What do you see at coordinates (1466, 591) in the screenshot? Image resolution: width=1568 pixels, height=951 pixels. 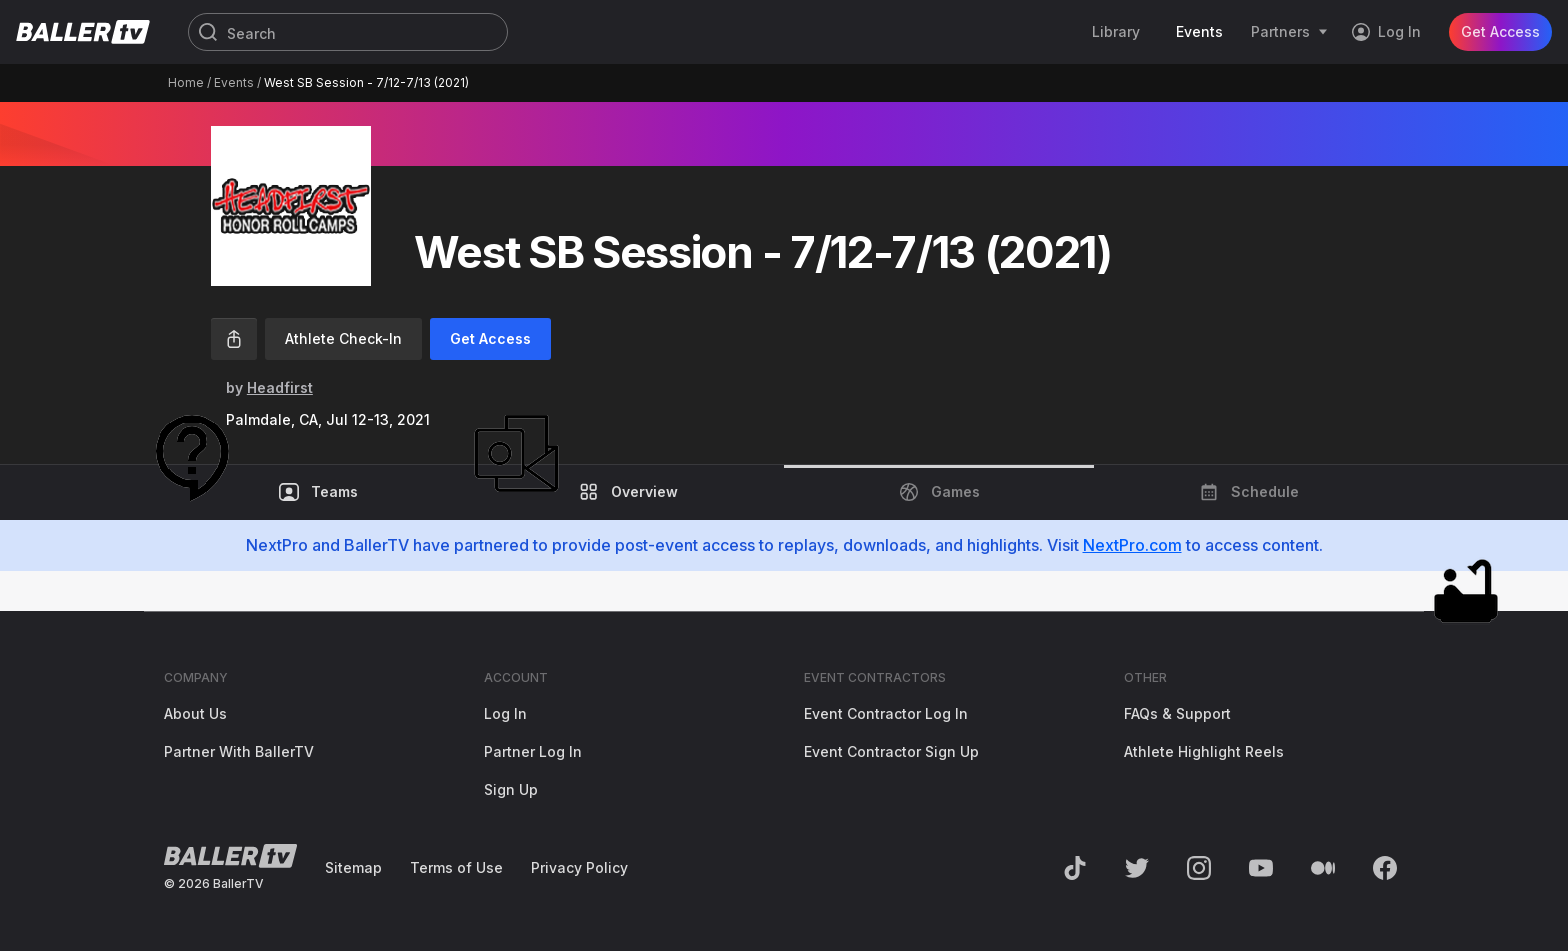 I see `indicates bathroom amenities available` at bounding box center [1466, 591].